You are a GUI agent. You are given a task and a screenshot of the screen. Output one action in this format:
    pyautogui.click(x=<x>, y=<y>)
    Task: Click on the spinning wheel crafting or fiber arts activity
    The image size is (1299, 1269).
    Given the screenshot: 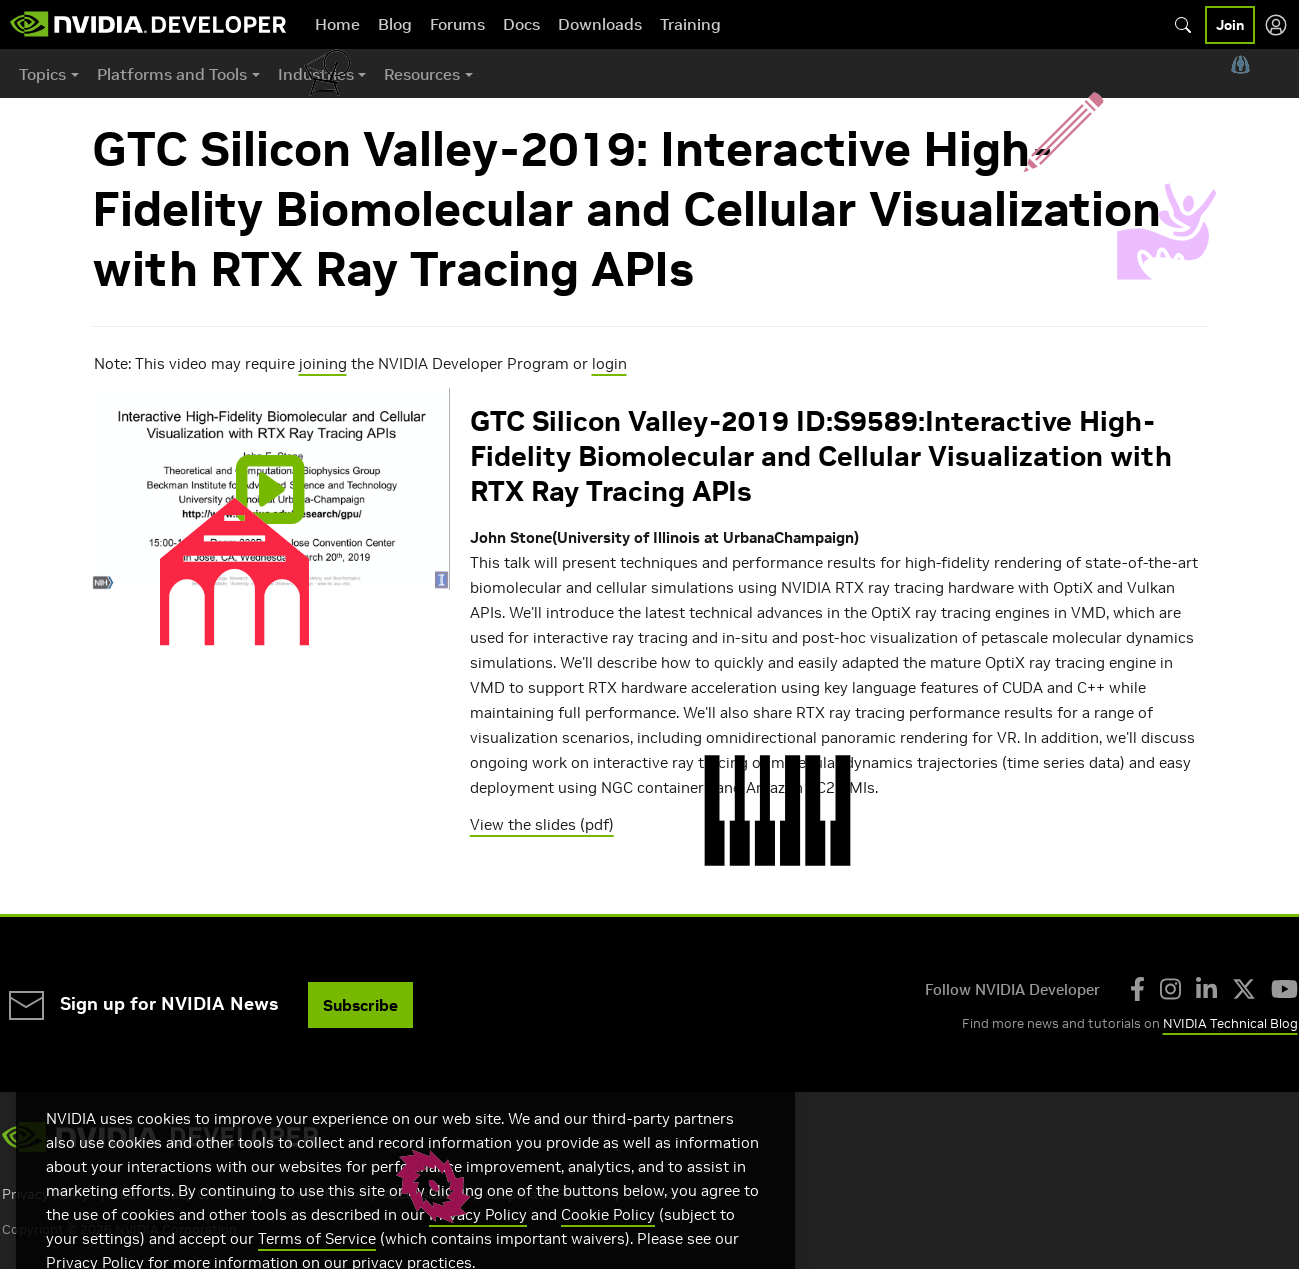 What is the action you would take?
    pyautogui.click(x=327, y=73)
    